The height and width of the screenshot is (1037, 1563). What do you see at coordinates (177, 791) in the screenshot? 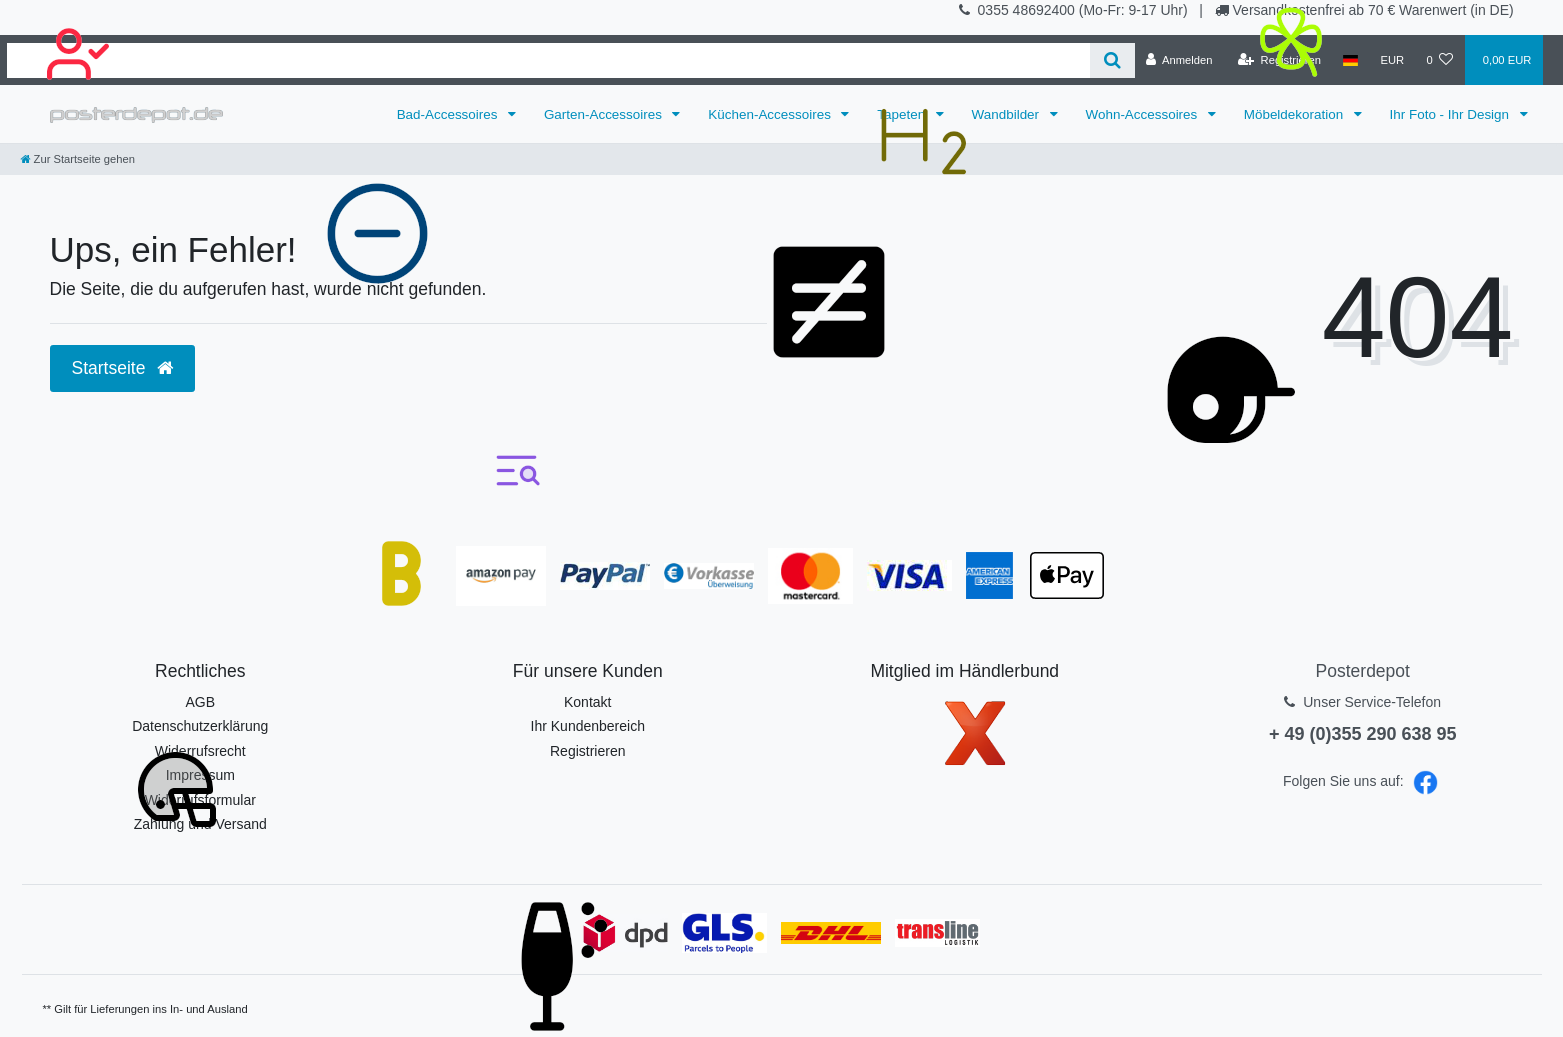
I see `access football or sports content` at bounding box center [177, 791].